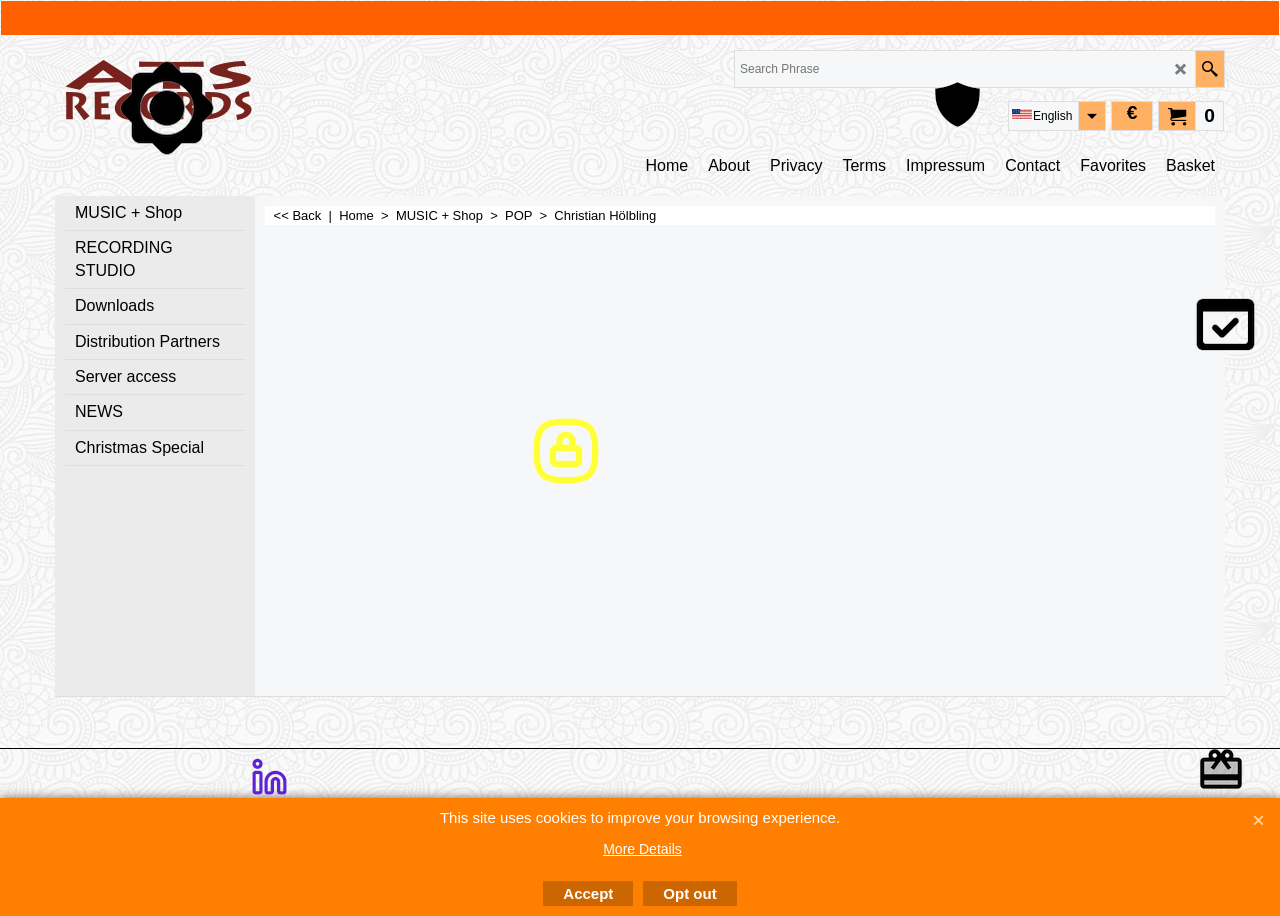 This screenshot has height=916, width=1280. What do you see at coordinates (1221, 770) in the screenshot?
I see `view or redeem a gift card` at bounding box center [1221, 770].